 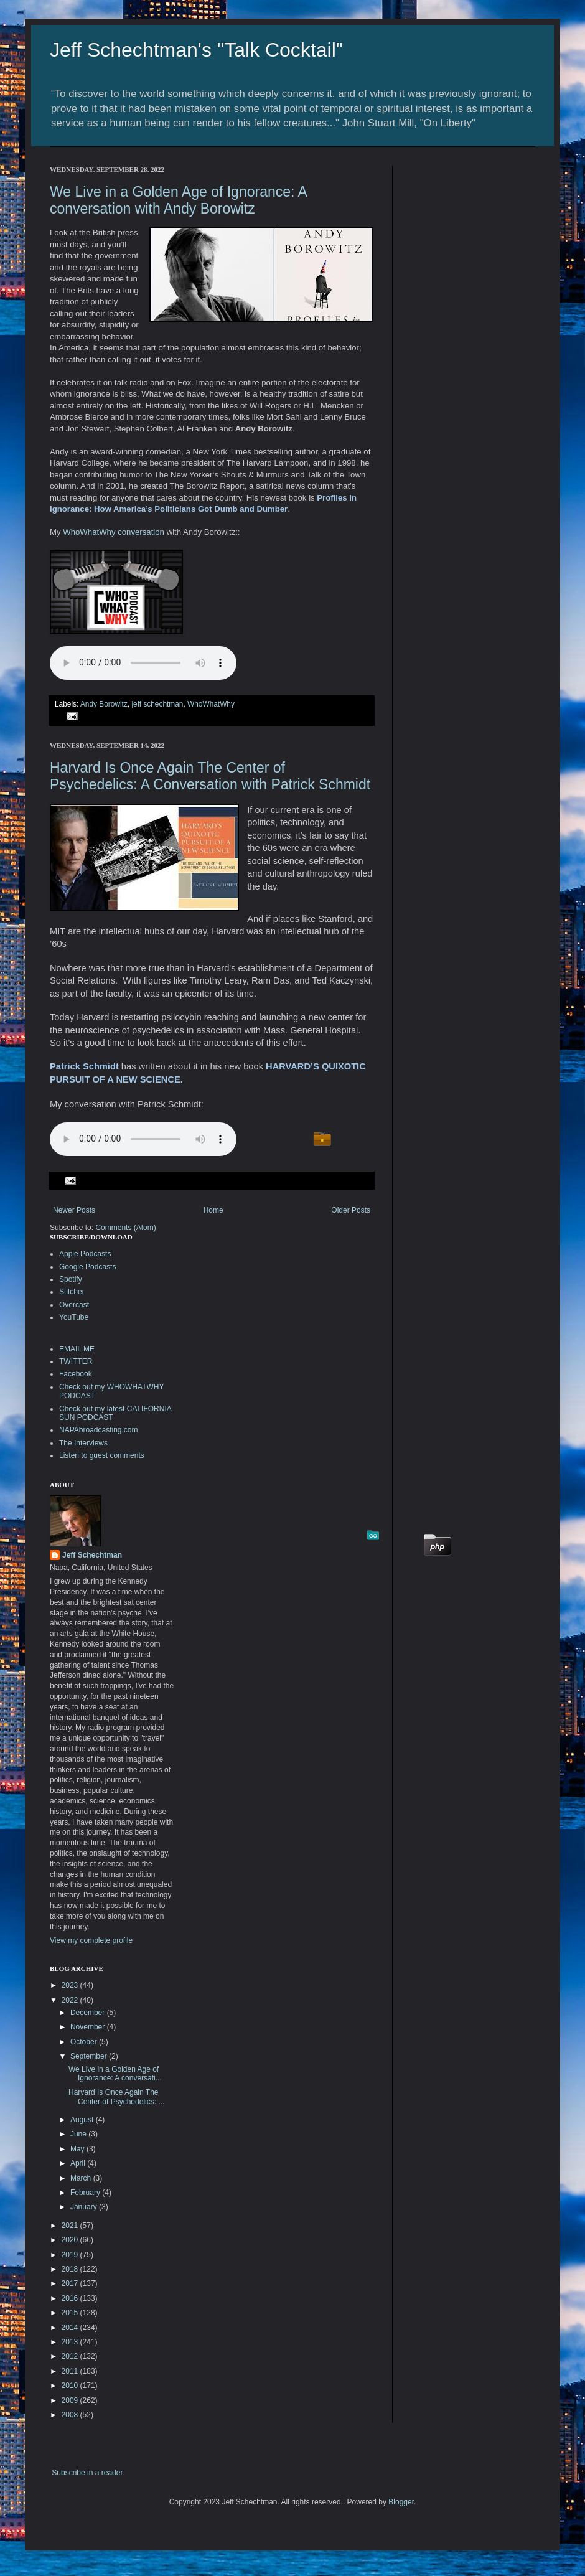 What do you see at coordinates (373, 1535) in the screenshot?
I see `open arduino project files folder` at bounding box center [373, 1535].